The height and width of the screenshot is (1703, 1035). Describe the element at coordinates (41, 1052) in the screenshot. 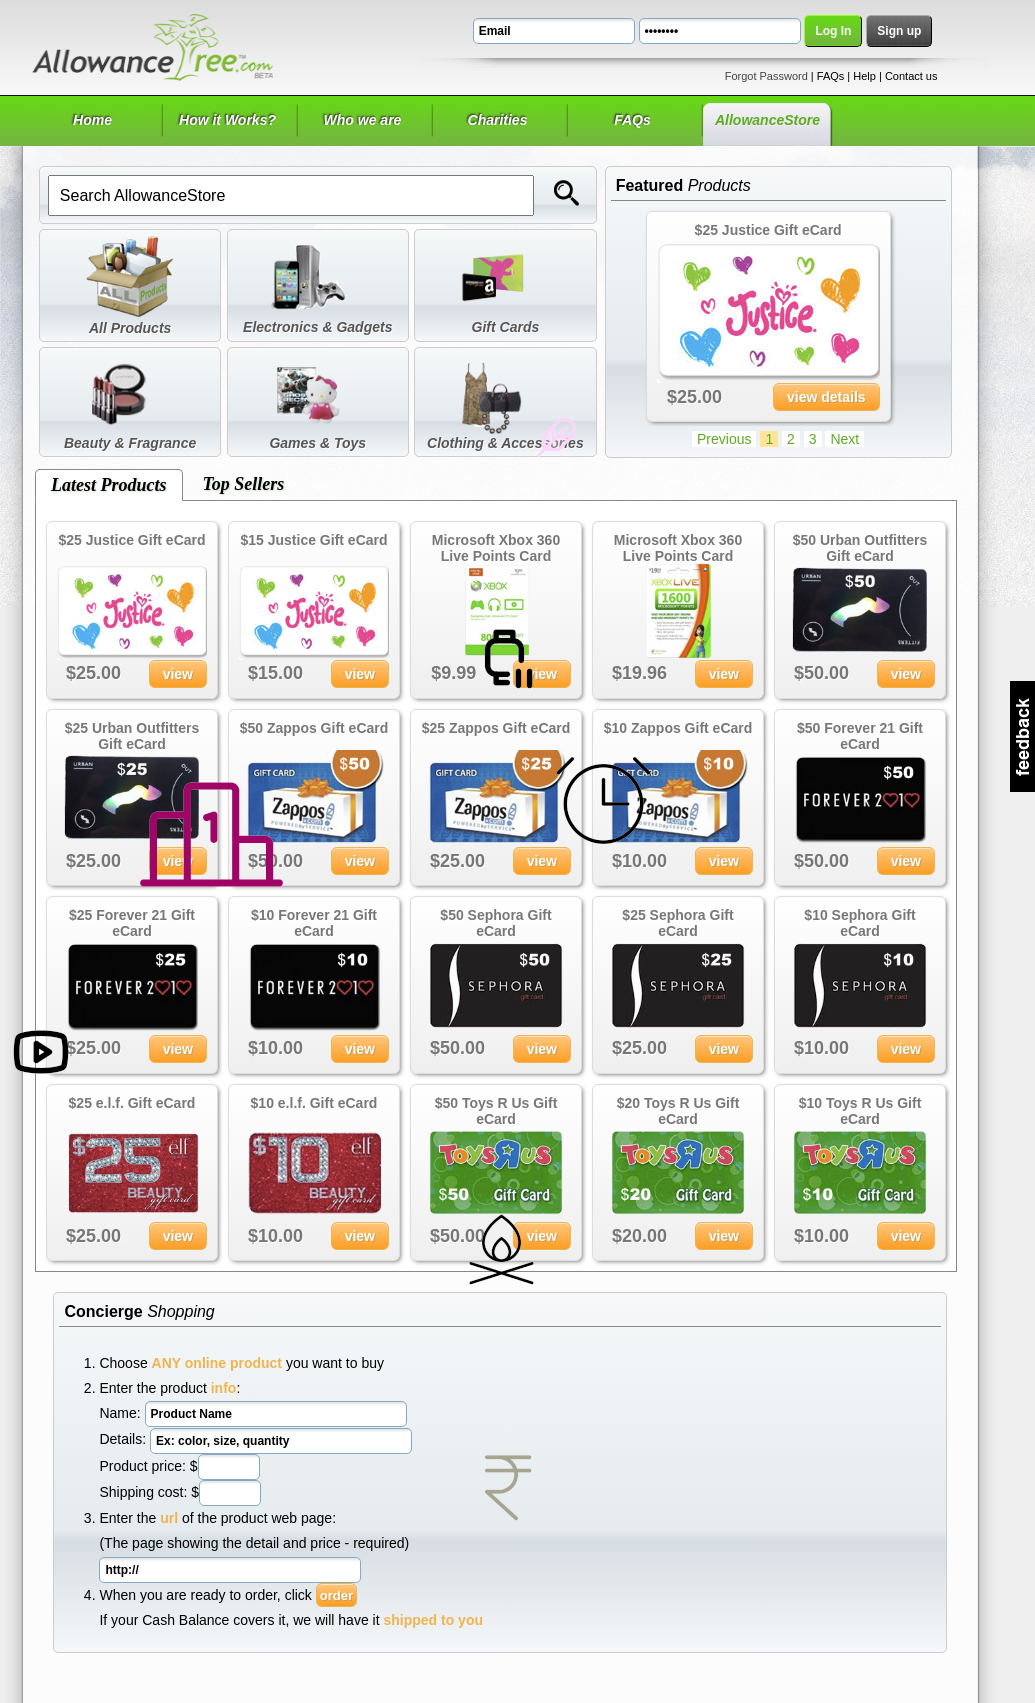

I see `open YouTube app` at that location.